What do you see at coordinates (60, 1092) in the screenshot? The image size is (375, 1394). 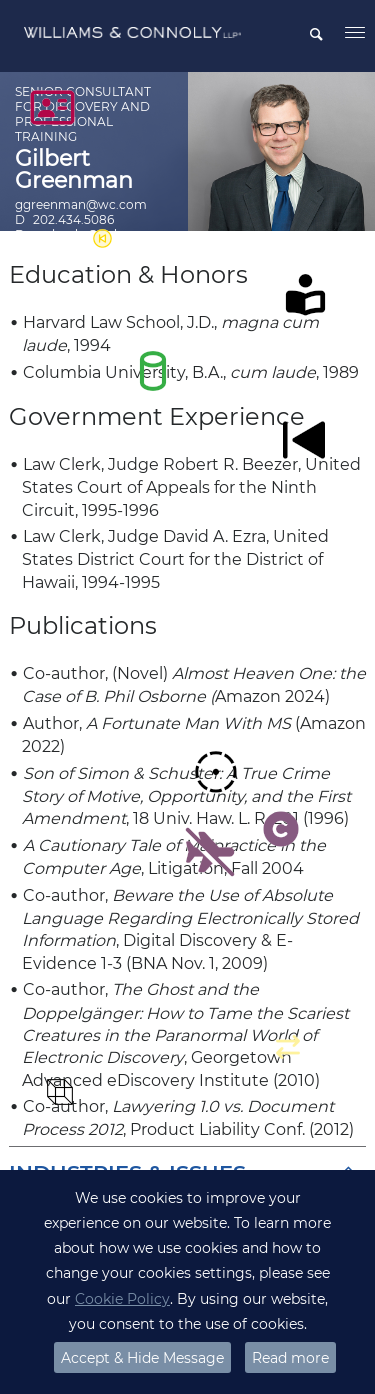 I see `view 3D model or object` at bounding box center [60, 1092].